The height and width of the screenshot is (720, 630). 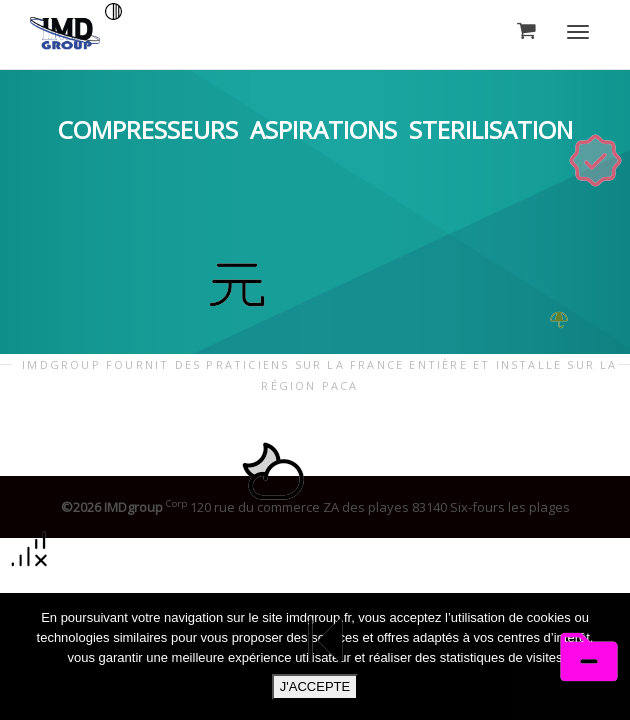 I want to click on view weather protection or rain forecast, so click(x=559, y=320).